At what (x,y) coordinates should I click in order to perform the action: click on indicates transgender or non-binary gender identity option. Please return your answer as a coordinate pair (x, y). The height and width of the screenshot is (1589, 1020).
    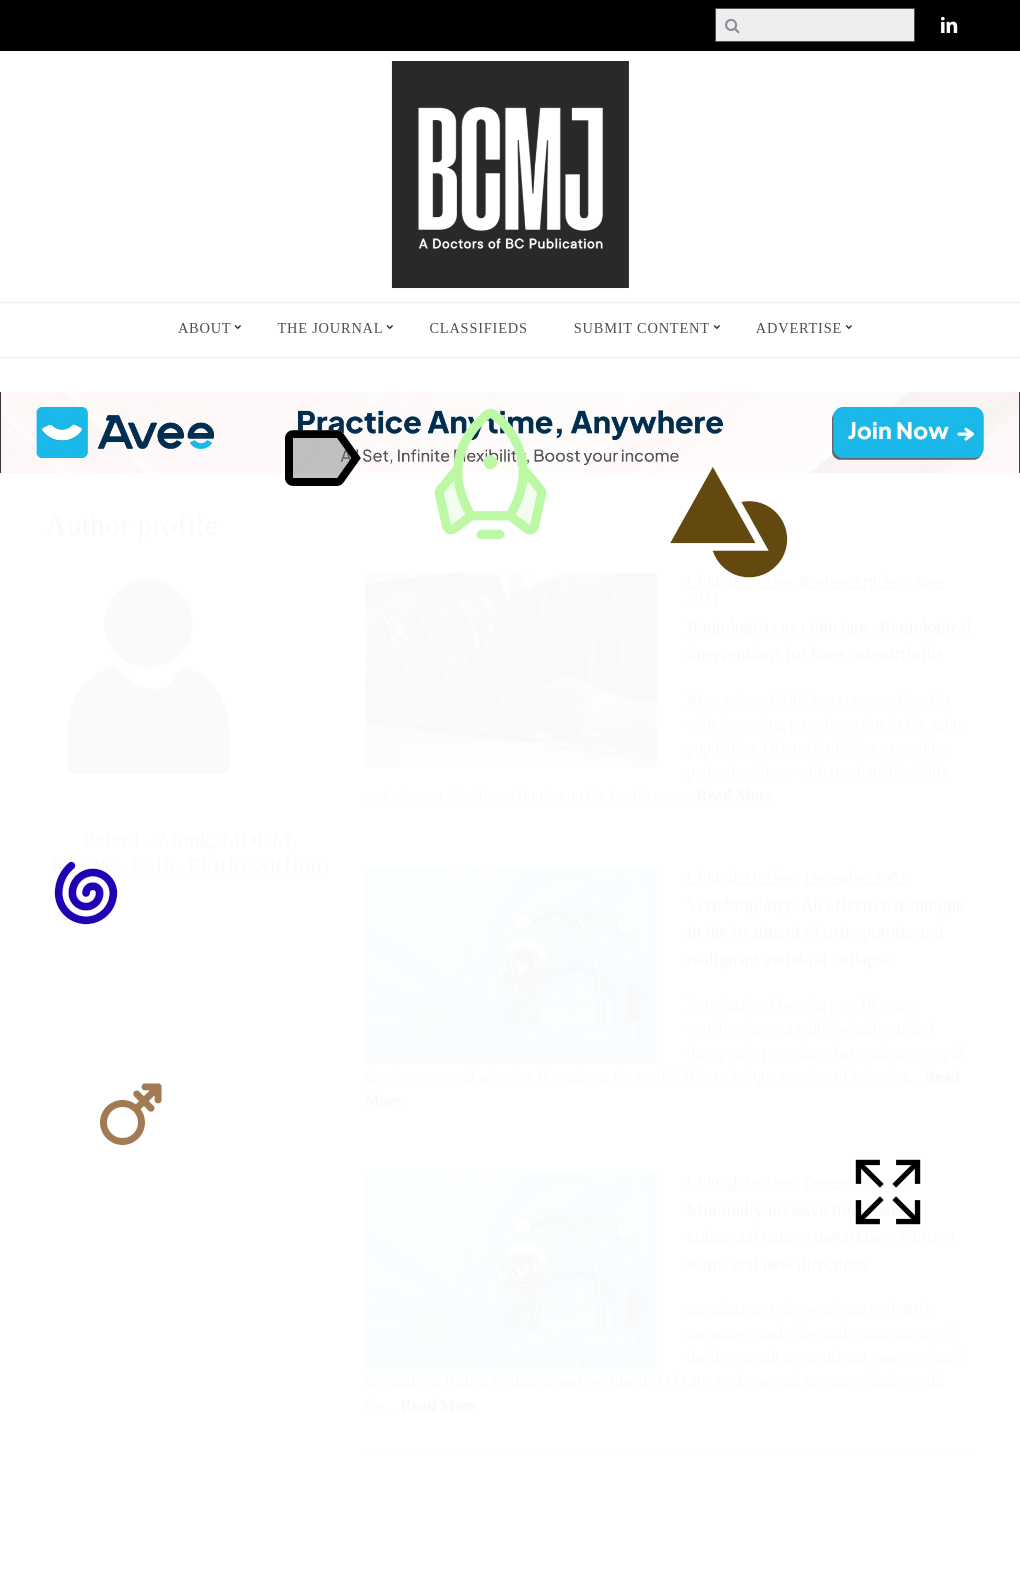
    Looking at the image, I should click on (132, 1113).